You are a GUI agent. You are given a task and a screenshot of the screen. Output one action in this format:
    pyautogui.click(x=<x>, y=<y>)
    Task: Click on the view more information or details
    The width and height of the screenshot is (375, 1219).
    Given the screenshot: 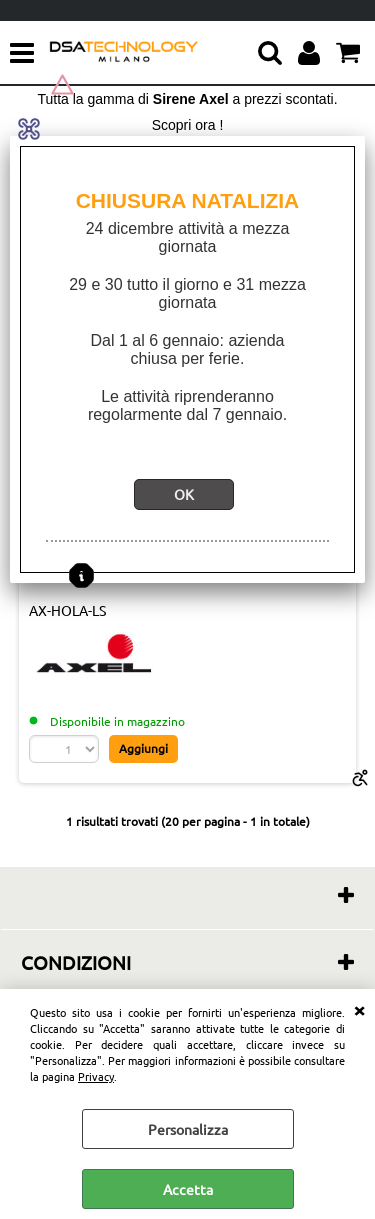 What is the action you would take?
    pyautogui.click(x=81, y=575)
    